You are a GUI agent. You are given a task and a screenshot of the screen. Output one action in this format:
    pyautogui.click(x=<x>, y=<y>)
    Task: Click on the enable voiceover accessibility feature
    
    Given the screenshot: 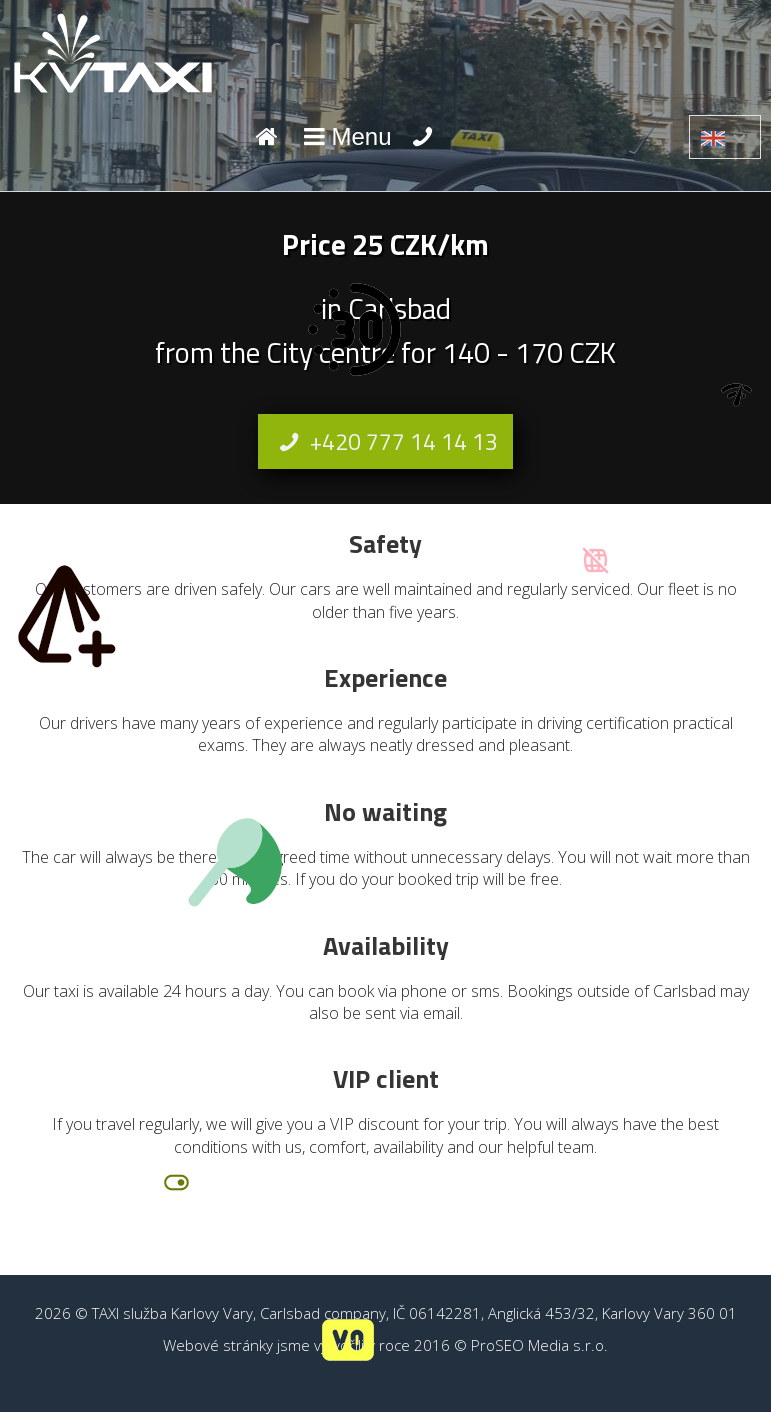 What is the action you would take?
    pyautogui.click(x=348, y=1340)
    